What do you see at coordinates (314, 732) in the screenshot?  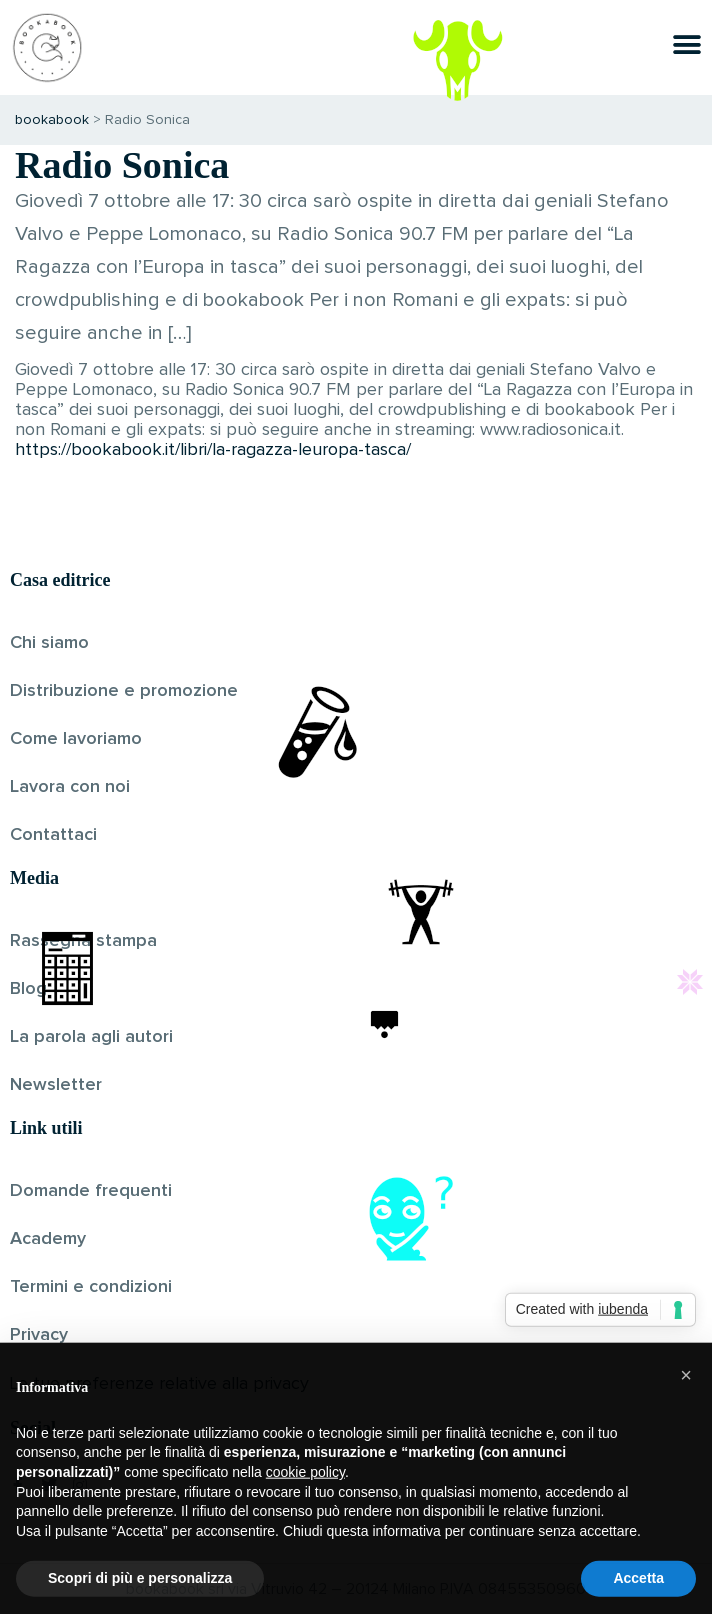 I see `indicates a chemistry or alchemy feature` at bounding box center [314, 732].